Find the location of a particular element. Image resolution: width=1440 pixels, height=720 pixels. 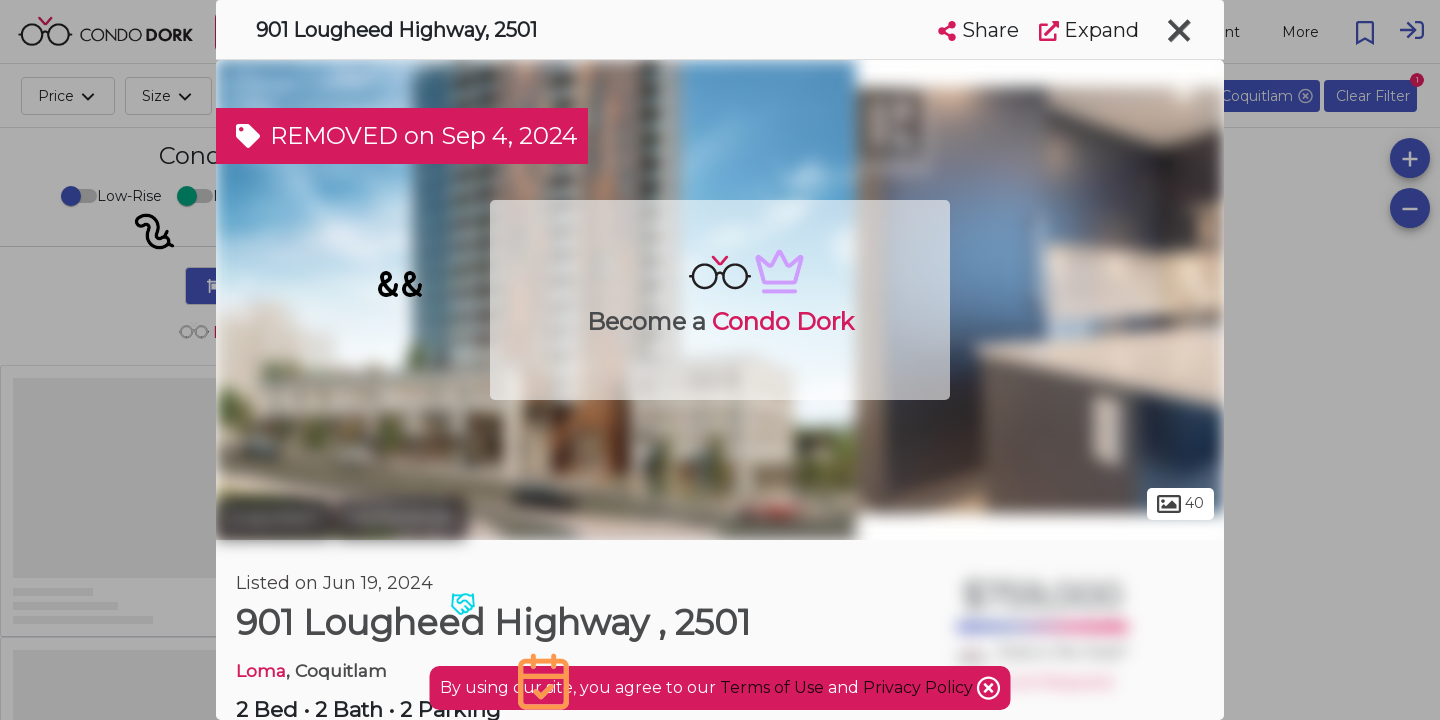

insert special characters or symbols is located at coordinates (400, 285).